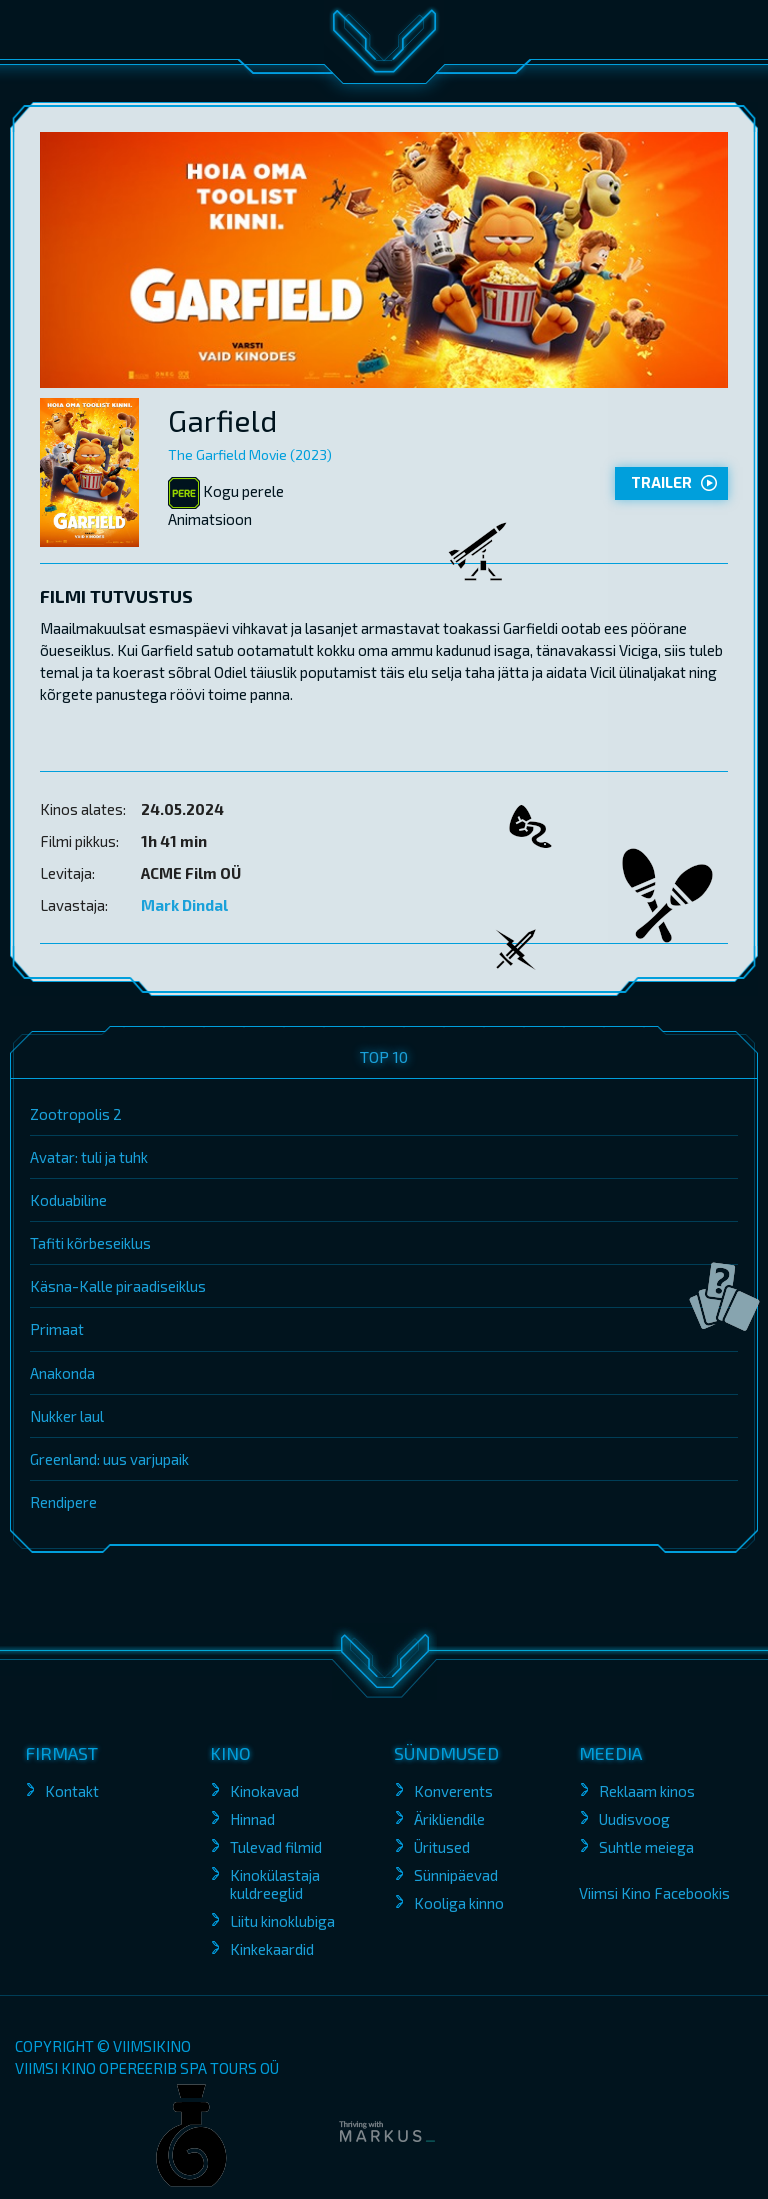  Describe the element at coordinates (515, 949) in the screenshot. I see `select zeus's lightning sword weapon` at that location.